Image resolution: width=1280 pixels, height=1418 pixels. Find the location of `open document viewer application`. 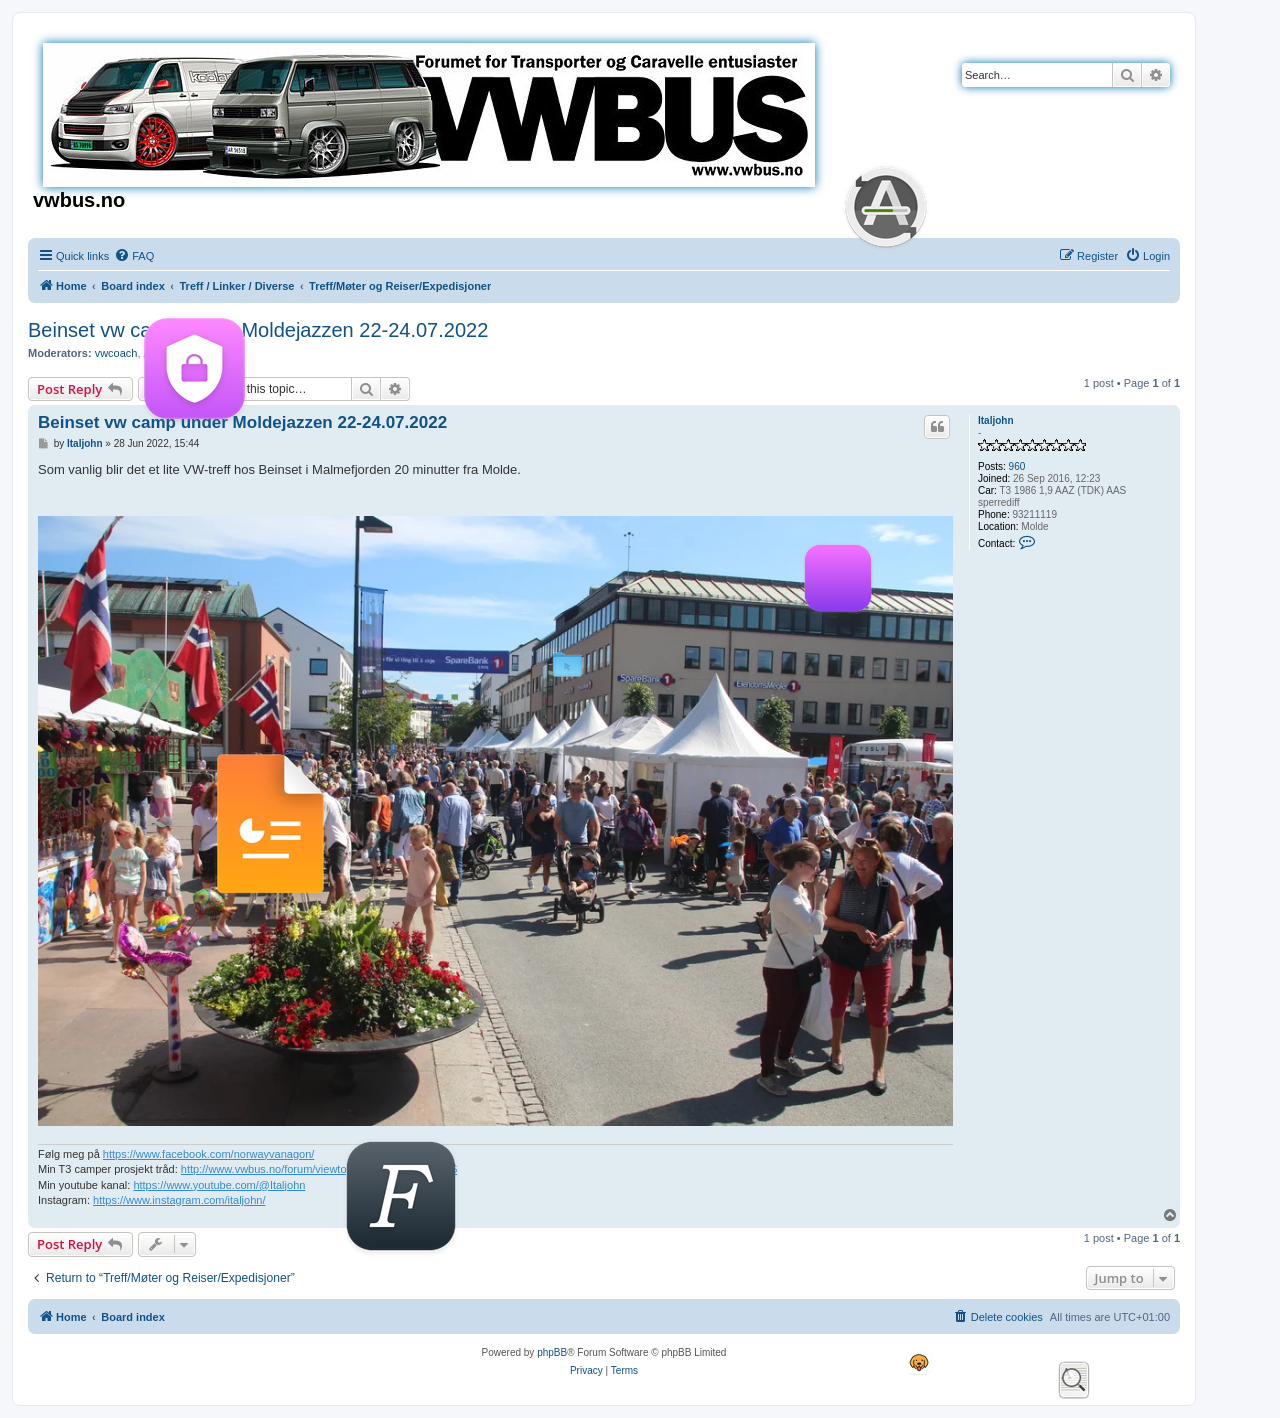

open document viewer application is located at coordinates (1074, 1380).